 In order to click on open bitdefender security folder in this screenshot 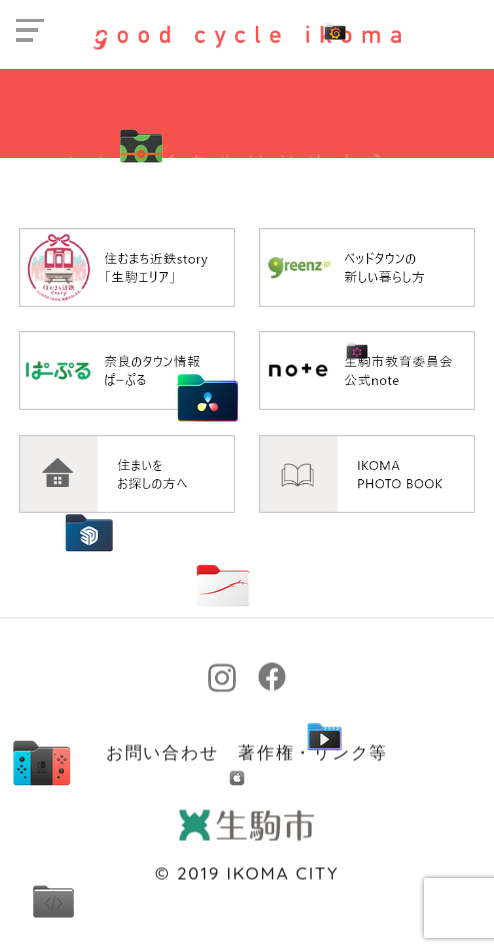, I will do `click(223, 587)`.